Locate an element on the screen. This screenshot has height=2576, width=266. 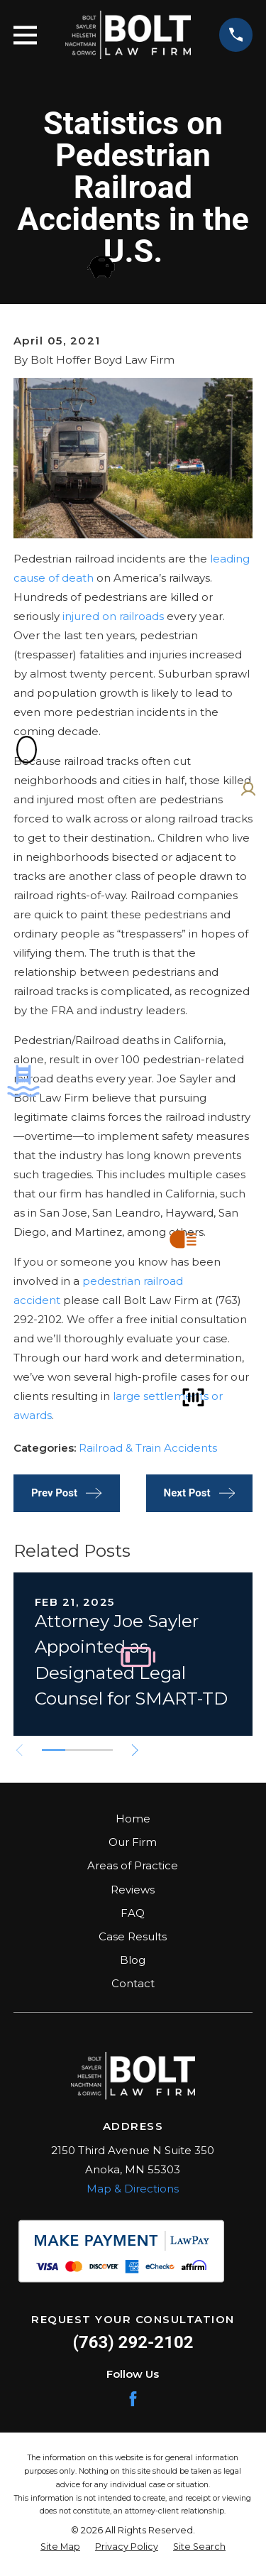
toggle vehicle headlights on/off is located at coordinates (183, 1239).